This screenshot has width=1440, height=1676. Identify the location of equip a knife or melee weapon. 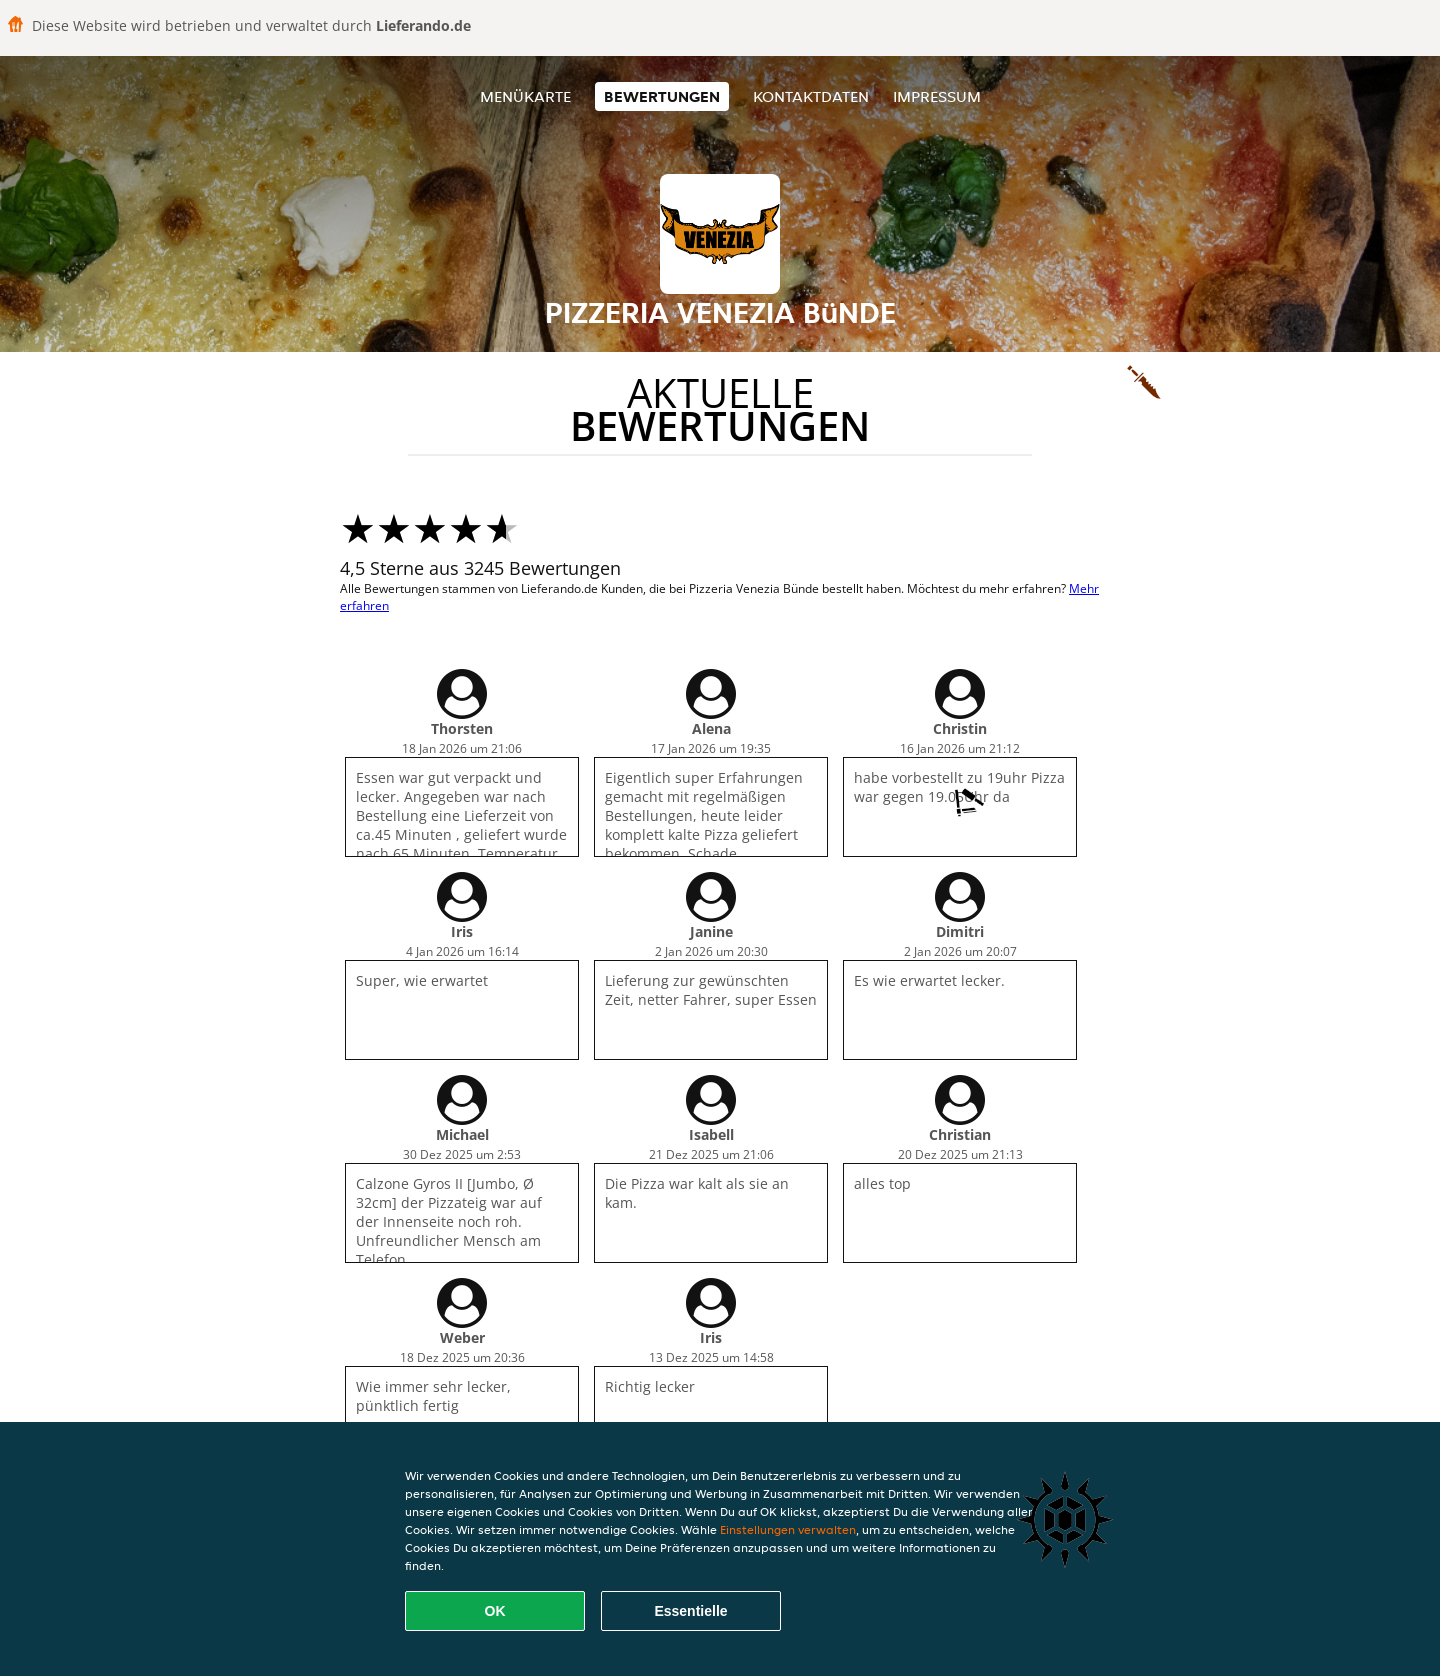
(1144, 382).